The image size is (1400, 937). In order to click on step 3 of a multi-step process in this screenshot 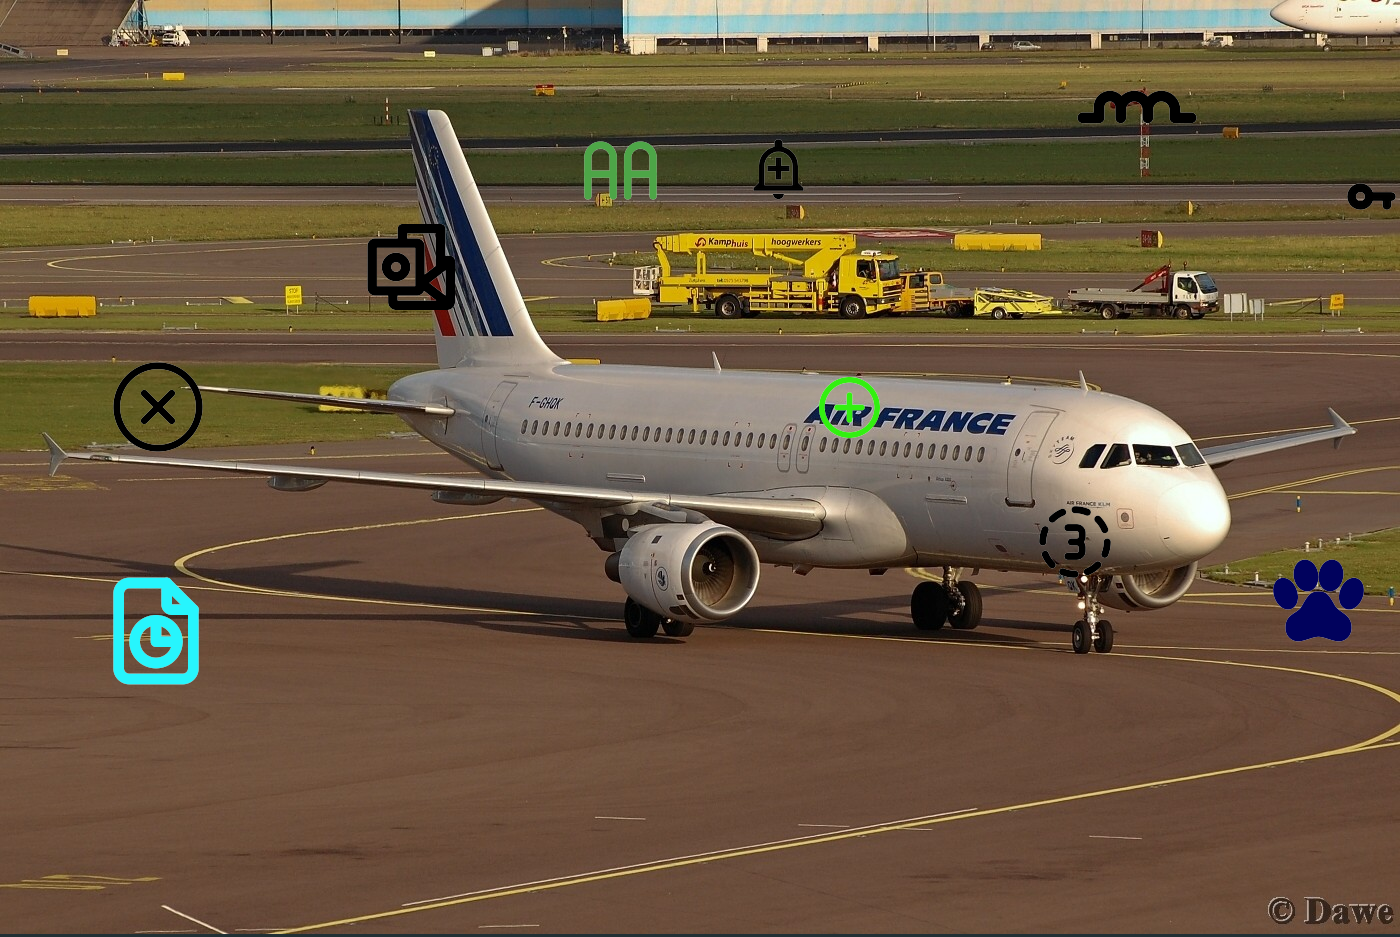, I will do `click(1075, 542)`.